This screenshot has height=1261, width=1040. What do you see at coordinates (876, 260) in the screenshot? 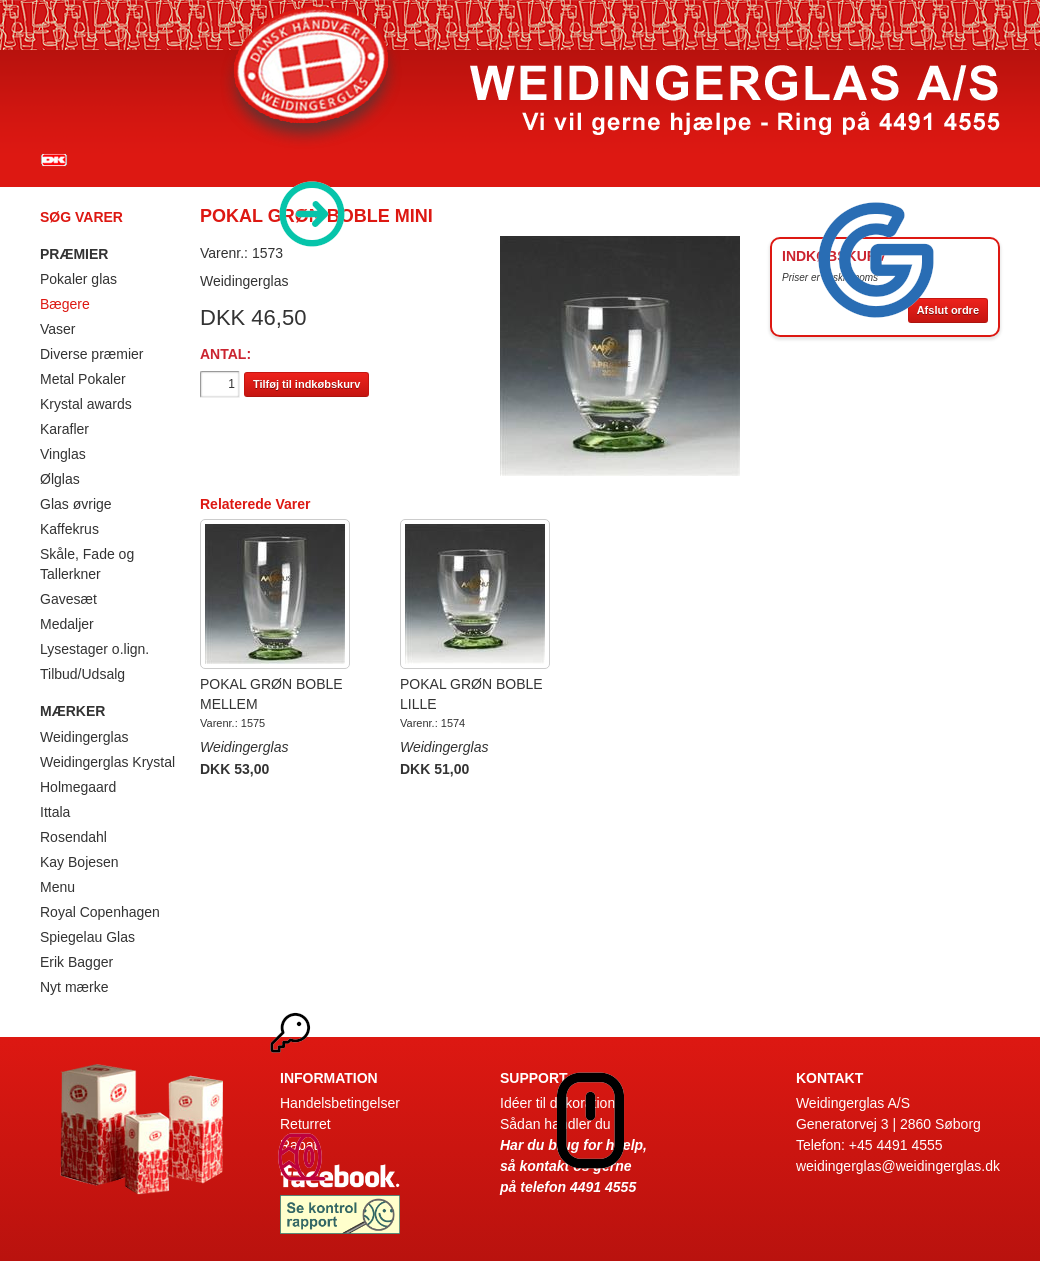
I see `sign in with Google` at bounding box center [876, 260].